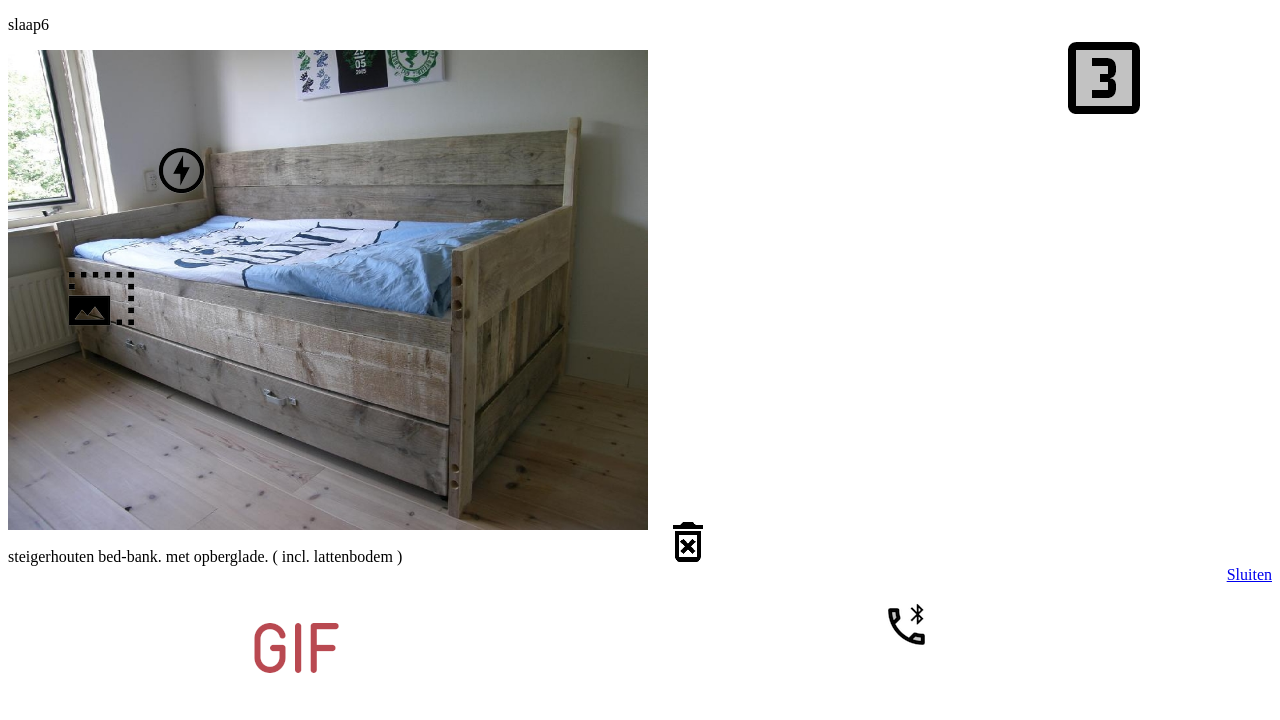 The width and height of the screenshot is (1280, 720). Describe the element at coordinates (101, 298) in the screenshot. I see `resize image to large format` at that location.